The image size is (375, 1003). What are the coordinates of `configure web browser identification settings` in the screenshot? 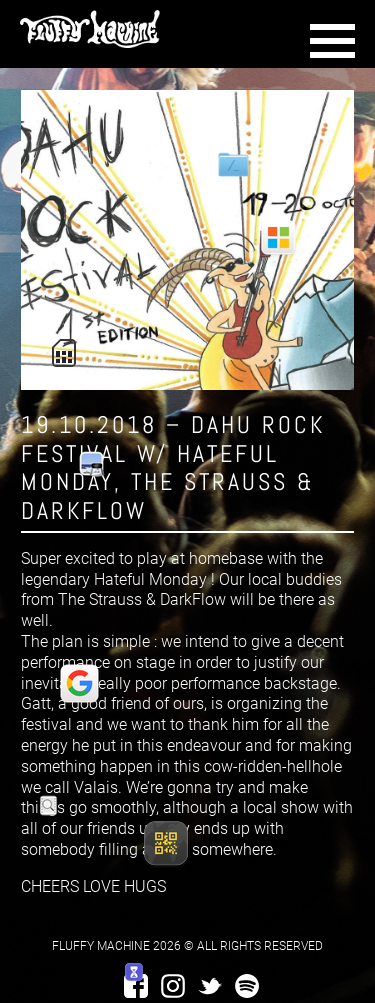 It's located at (166, 844).